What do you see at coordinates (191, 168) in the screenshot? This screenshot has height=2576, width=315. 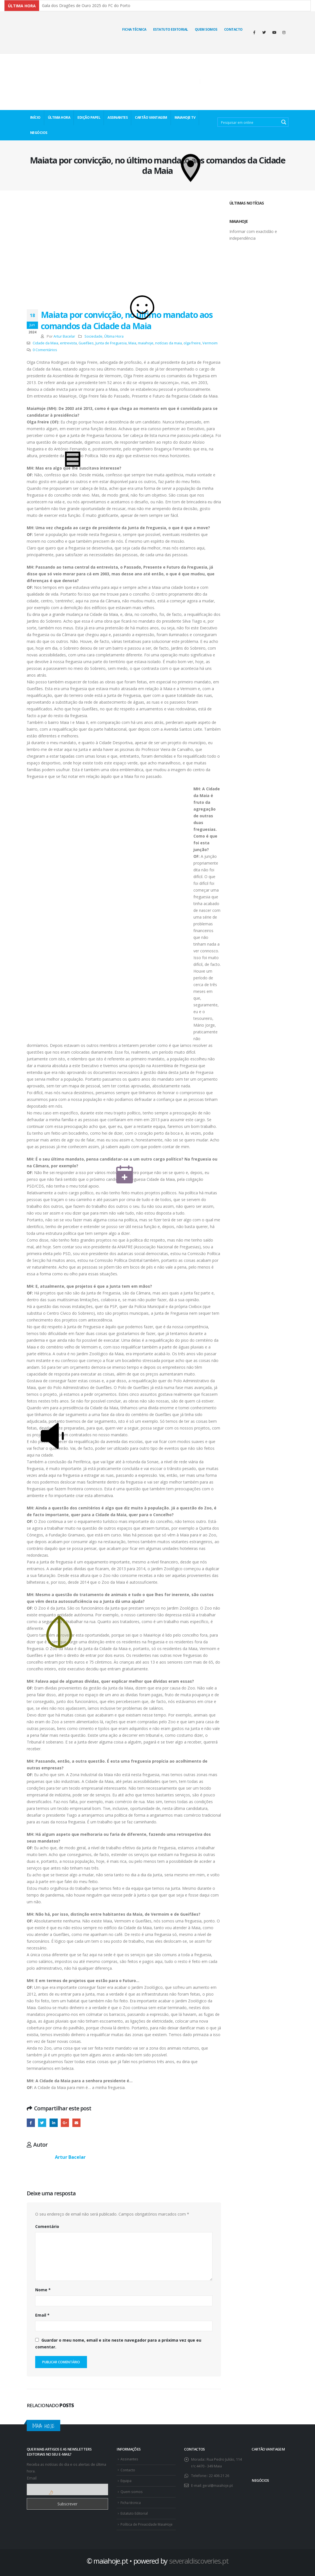 I see `view or set your current location` at bounding box center [191, 168].